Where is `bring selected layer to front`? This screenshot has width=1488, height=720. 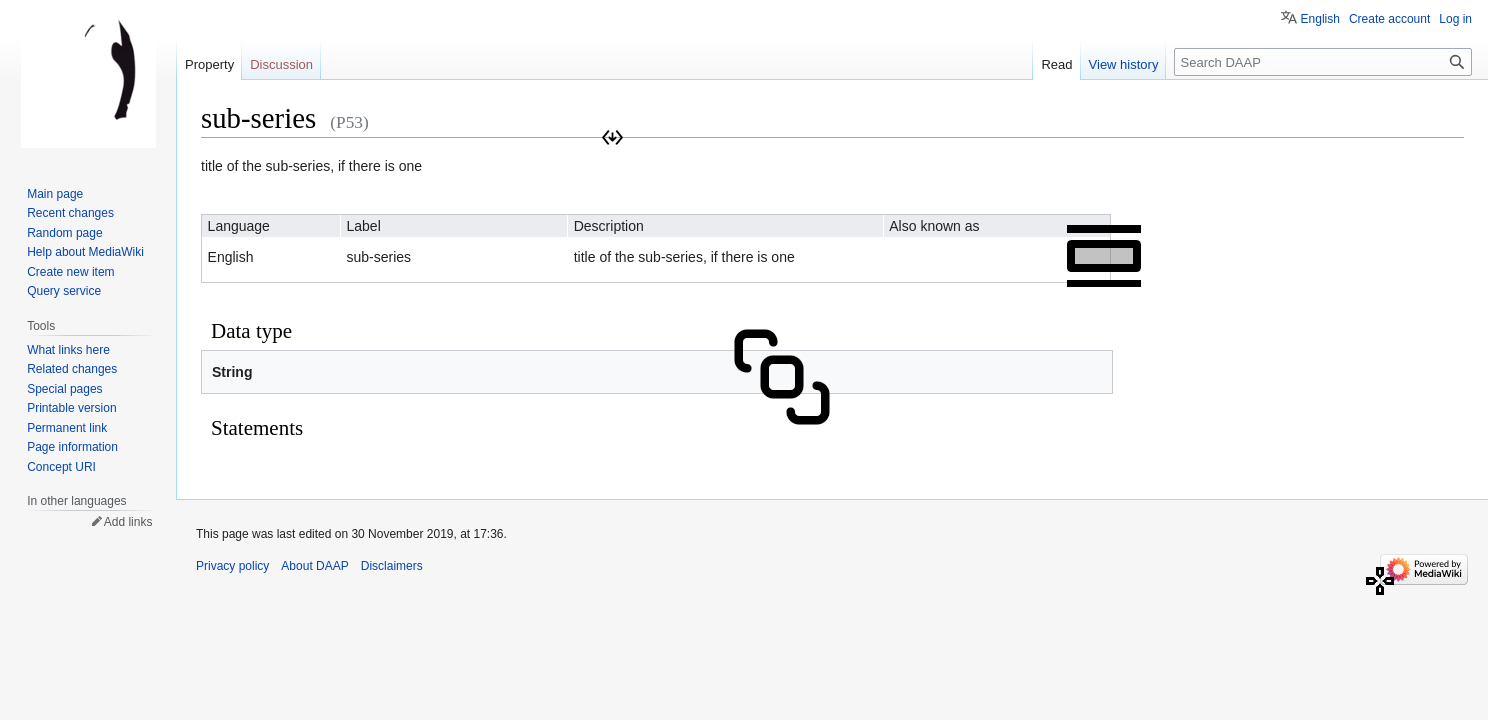
bring selected layer to front is located at coordinates (782, 377).